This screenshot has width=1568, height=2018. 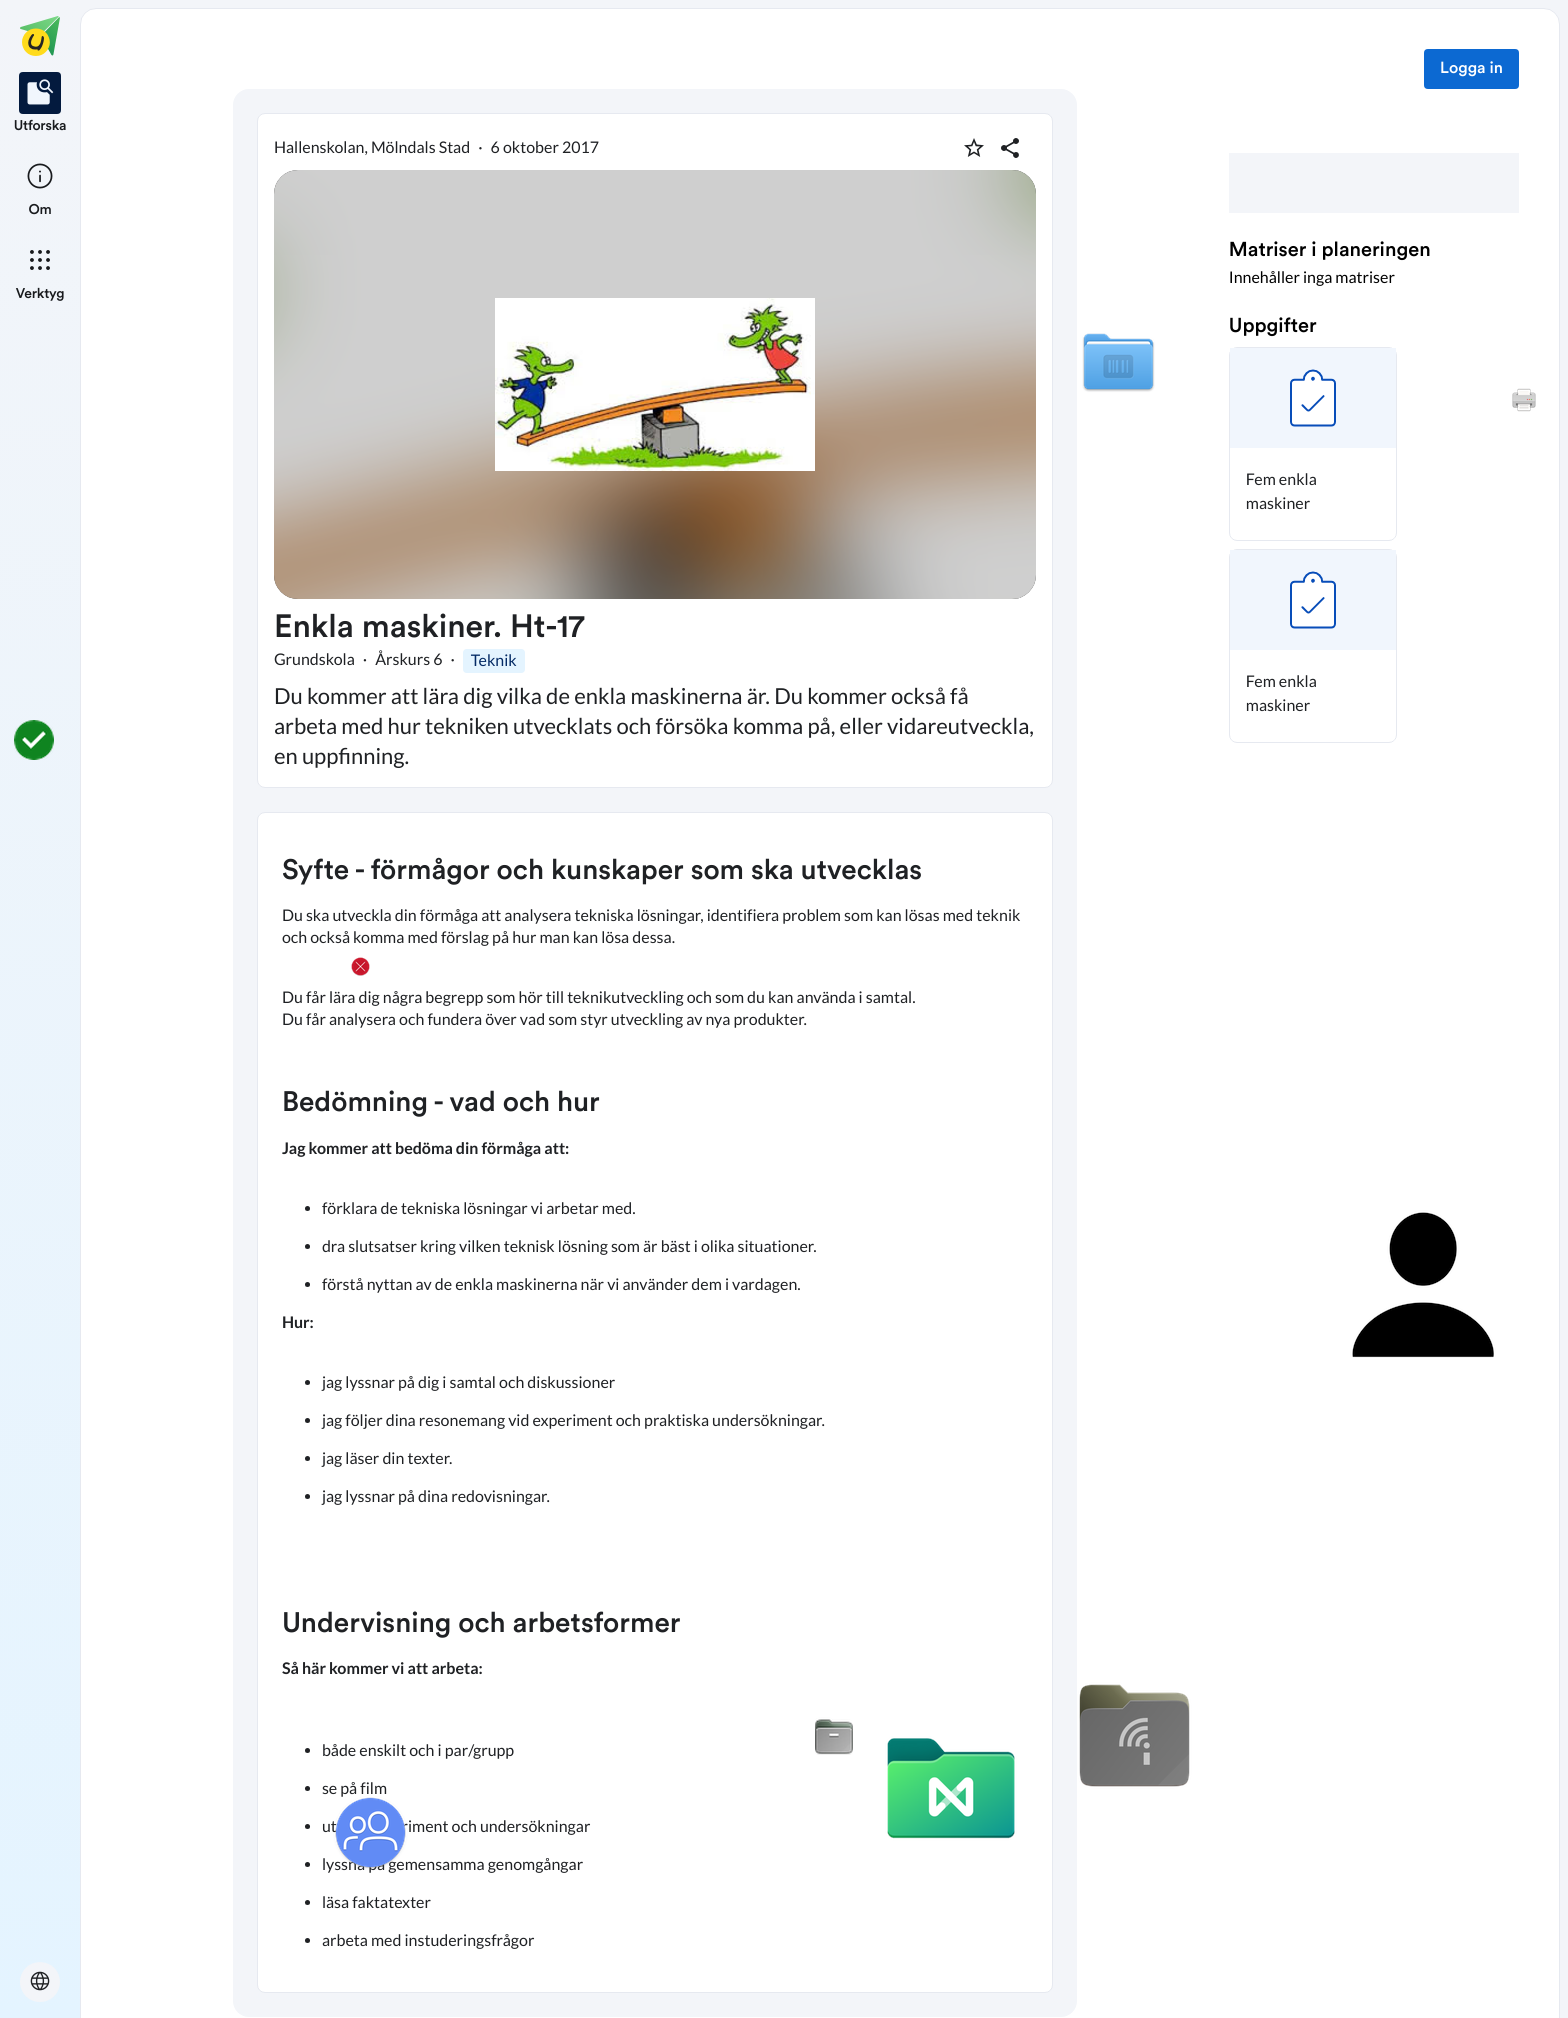 I want to click on access user account settings, so click(x=370, y=1832).